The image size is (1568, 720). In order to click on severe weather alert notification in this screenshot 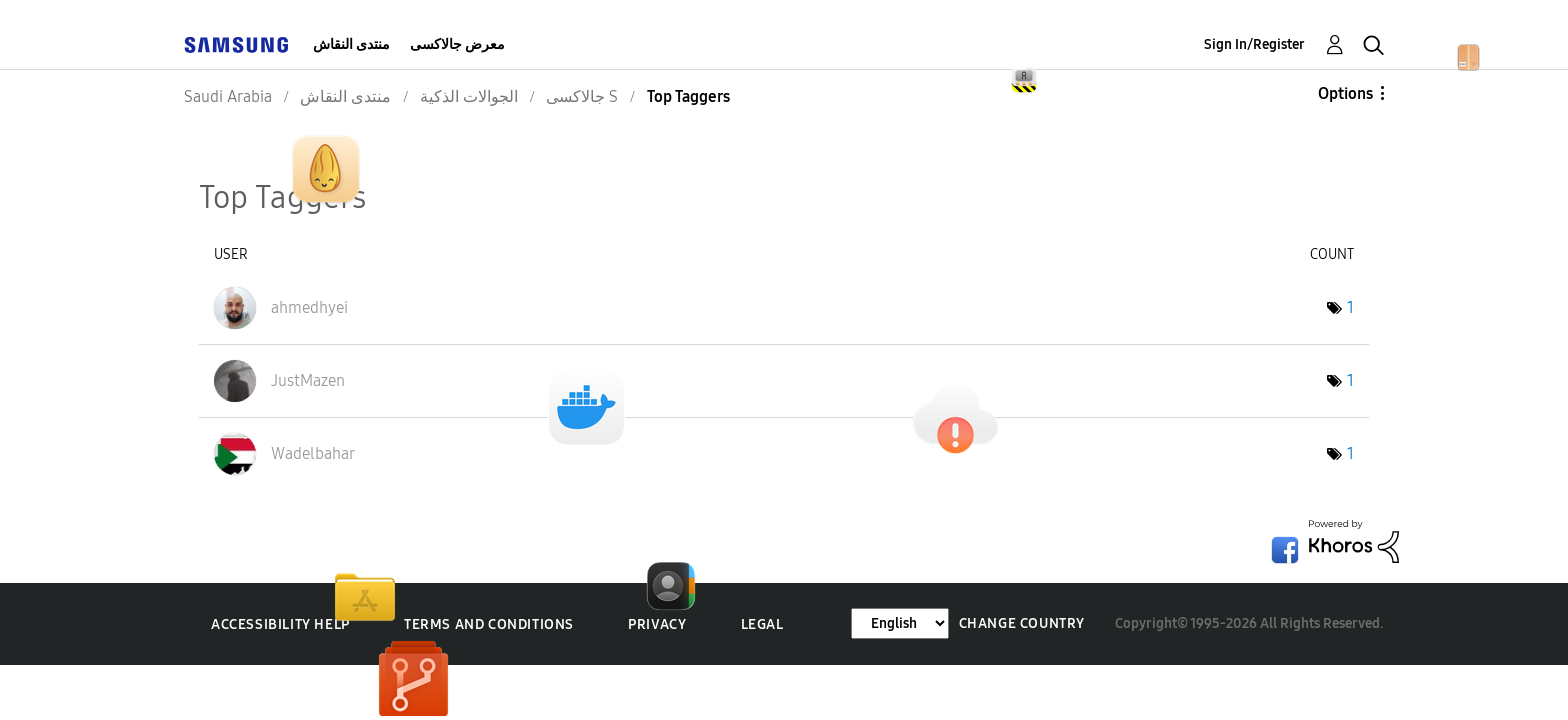, I will do `click(955, 418)`.